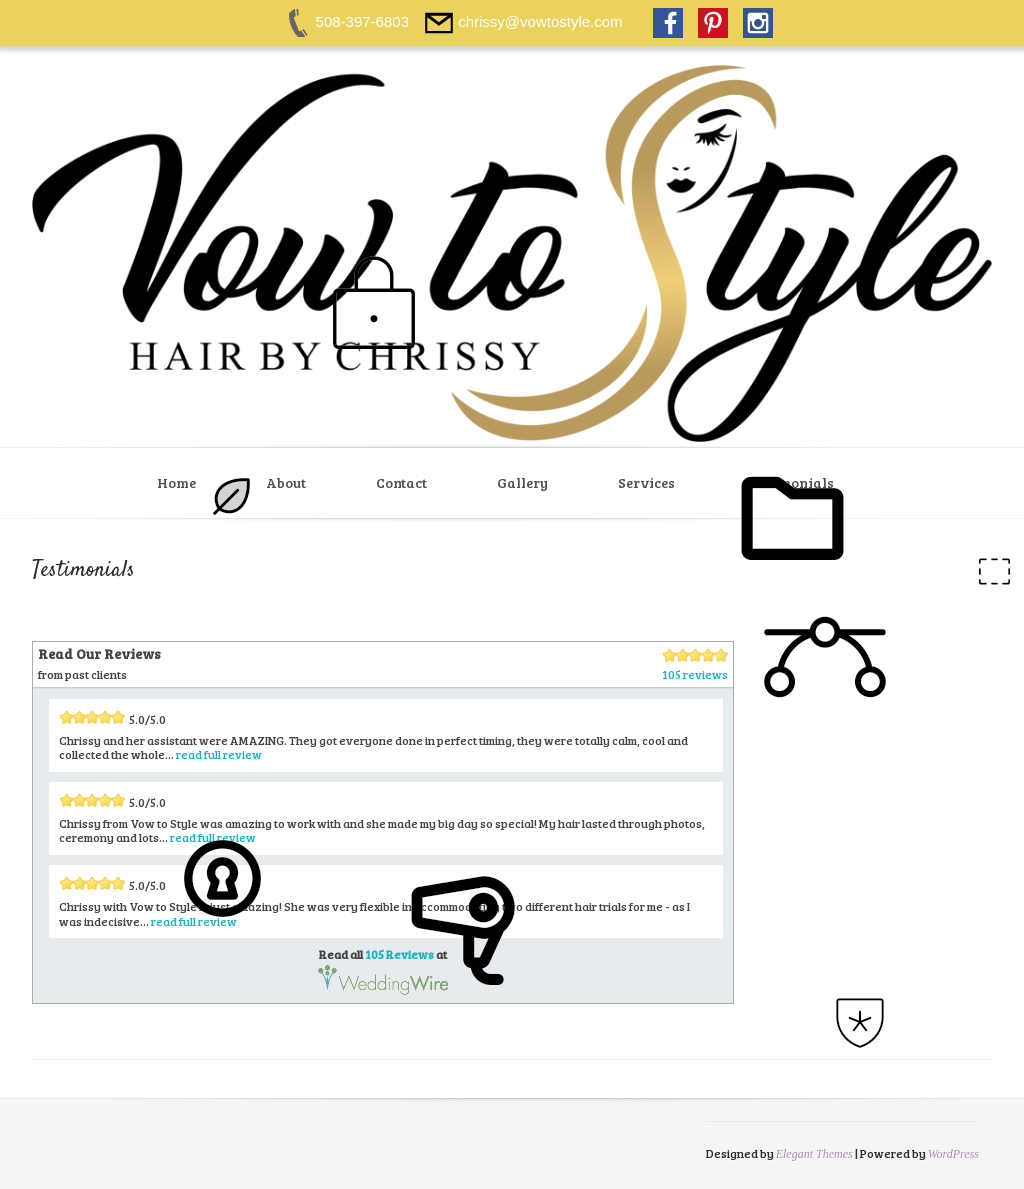  What do you see at coordinates (231, 496) in the screenshot?
I see `eco-friendly or sustainable option` at bounding box center [231, 496].